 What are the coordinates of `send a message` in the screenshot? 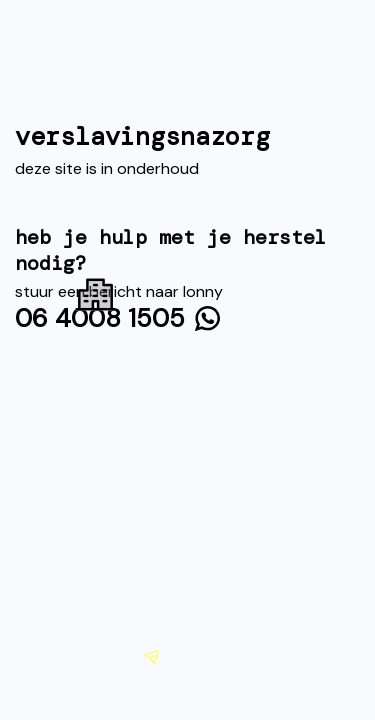 It's located at (152, 657).